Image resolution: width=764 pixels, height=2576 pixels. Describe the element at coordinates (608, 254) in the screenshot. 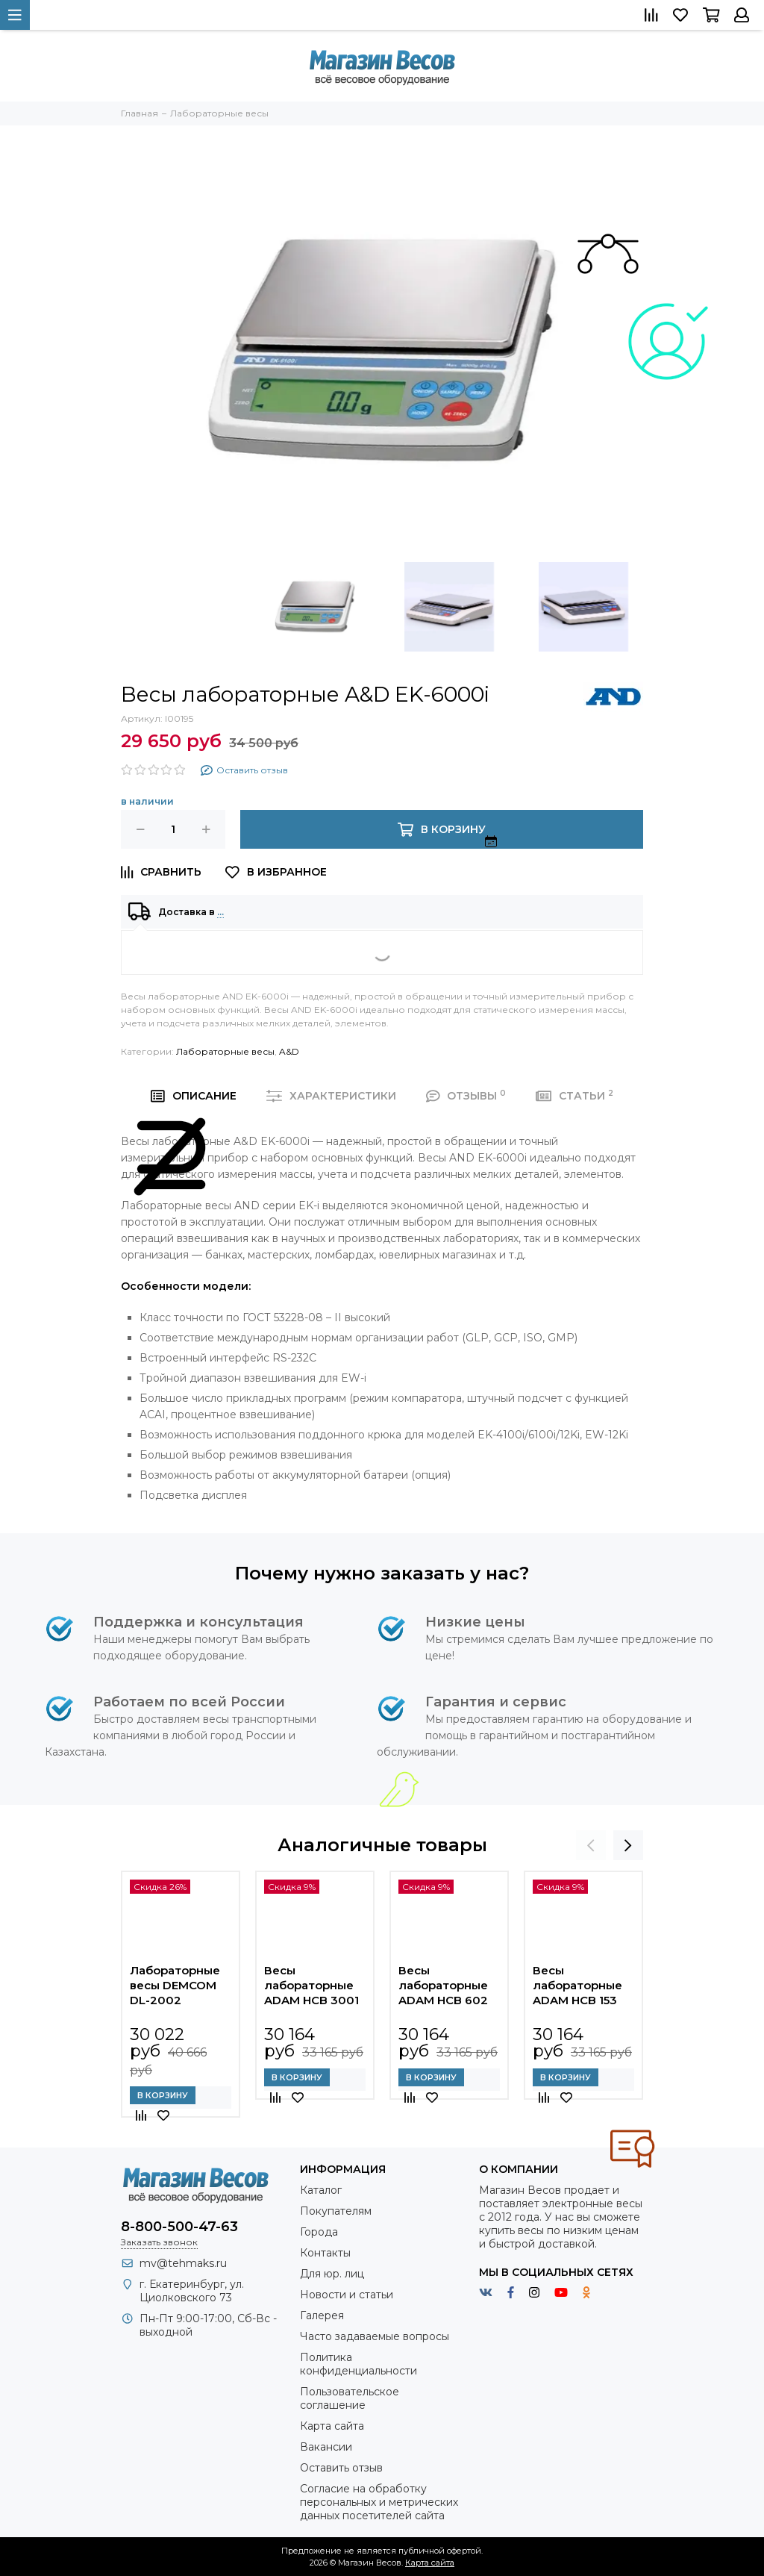

I see `edit vector path or bezier curve` at that location.